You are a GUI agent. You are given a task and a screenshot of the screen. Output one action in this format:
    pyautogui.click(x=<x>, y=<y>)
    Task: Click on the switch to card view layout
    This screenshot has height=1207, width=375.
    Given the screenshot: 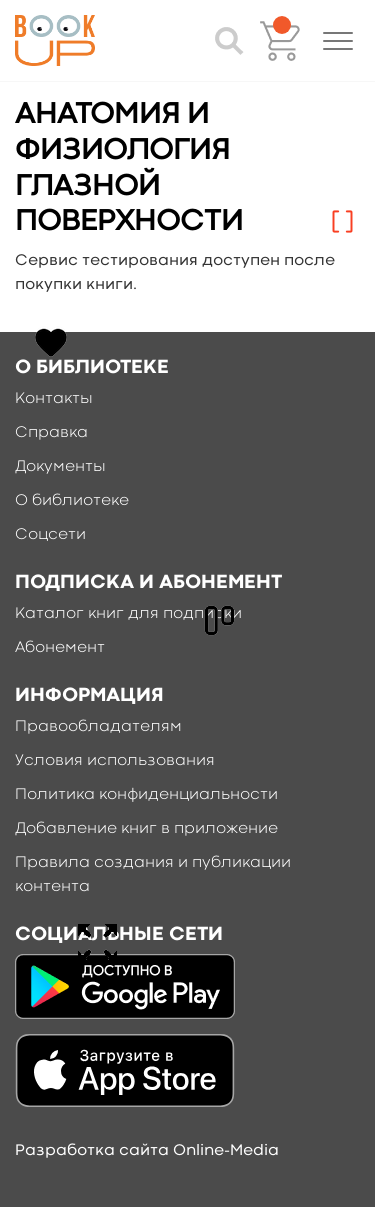 What is the action you would take?
    pyautogui.click(x=219, y=620)
    